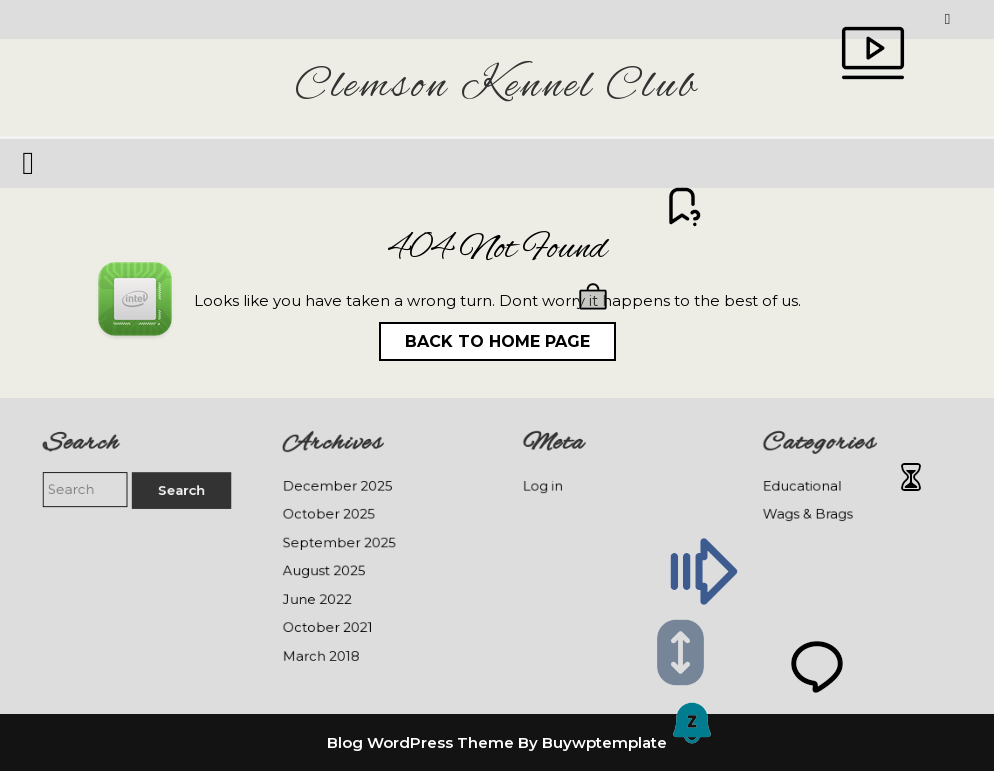 The width and height of the screenshot is (994, 771). What do you see at coordinates (135, 299) in the screenshot?
I see `view CPU or processor information` at bounding box center [135, 299].